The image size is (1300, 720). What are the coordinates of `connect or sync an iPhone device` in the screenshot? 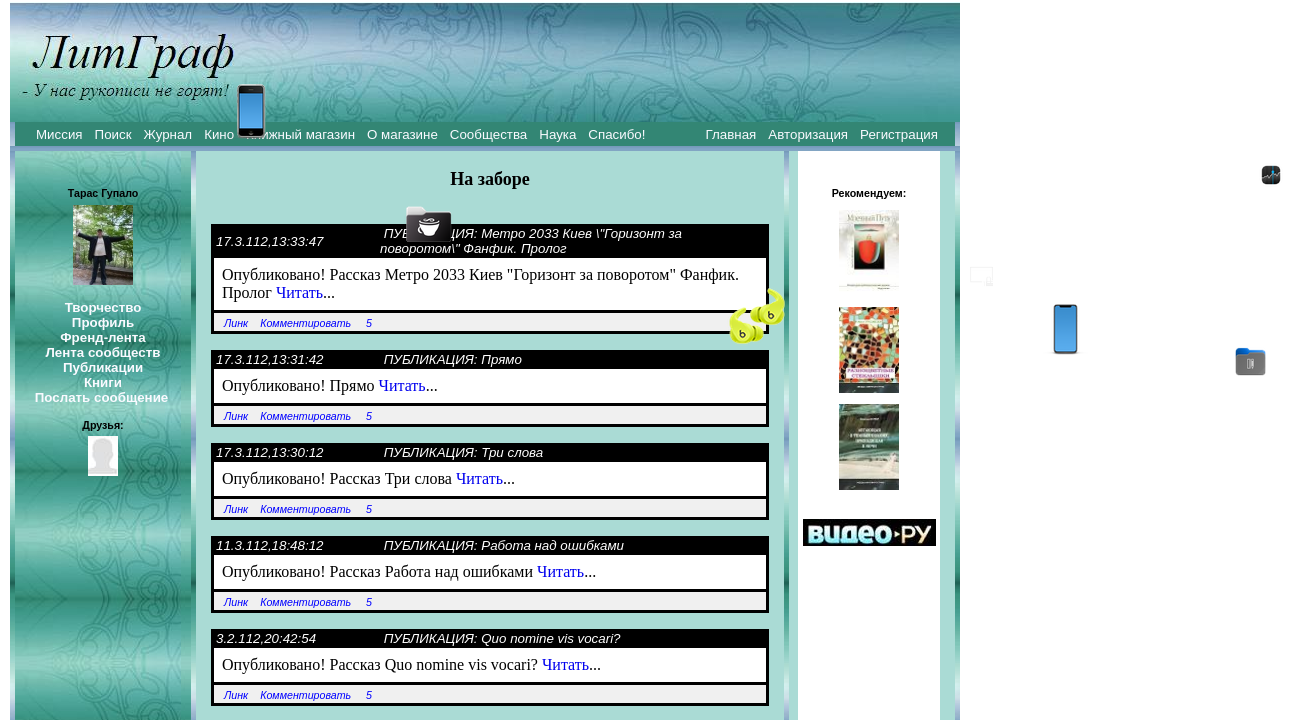 It's located at (251, 111).